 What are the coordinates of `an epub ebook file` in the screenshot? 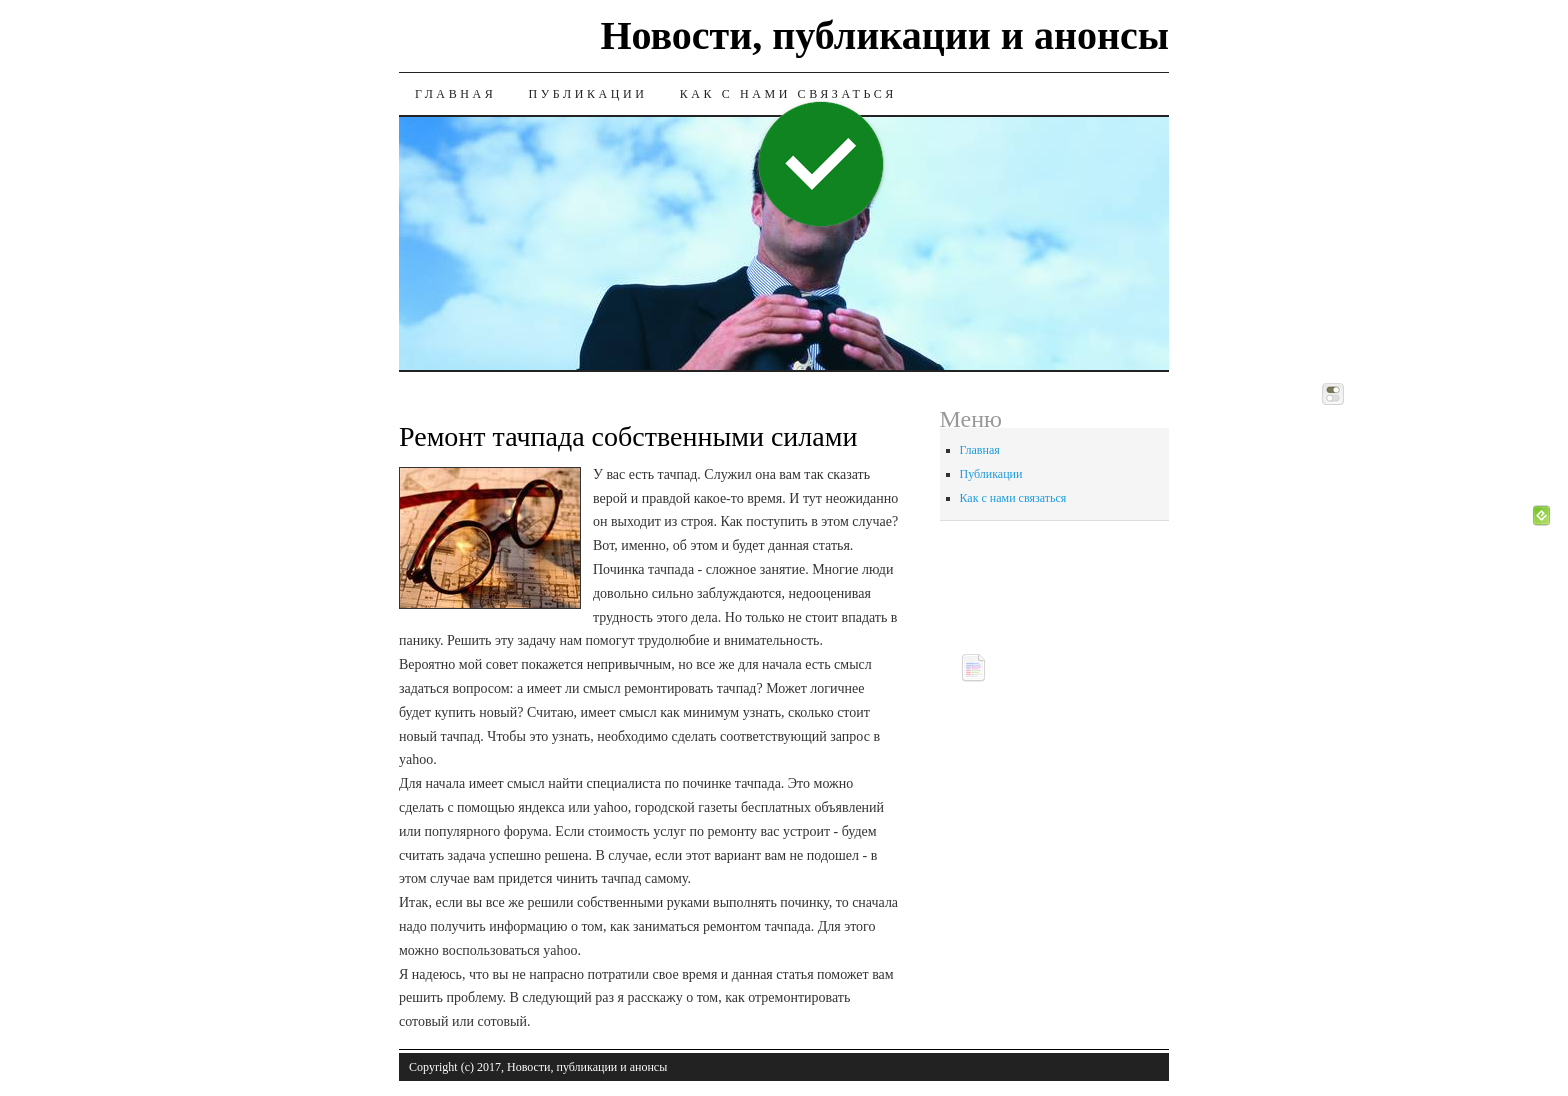 It's located at (1541, 515).